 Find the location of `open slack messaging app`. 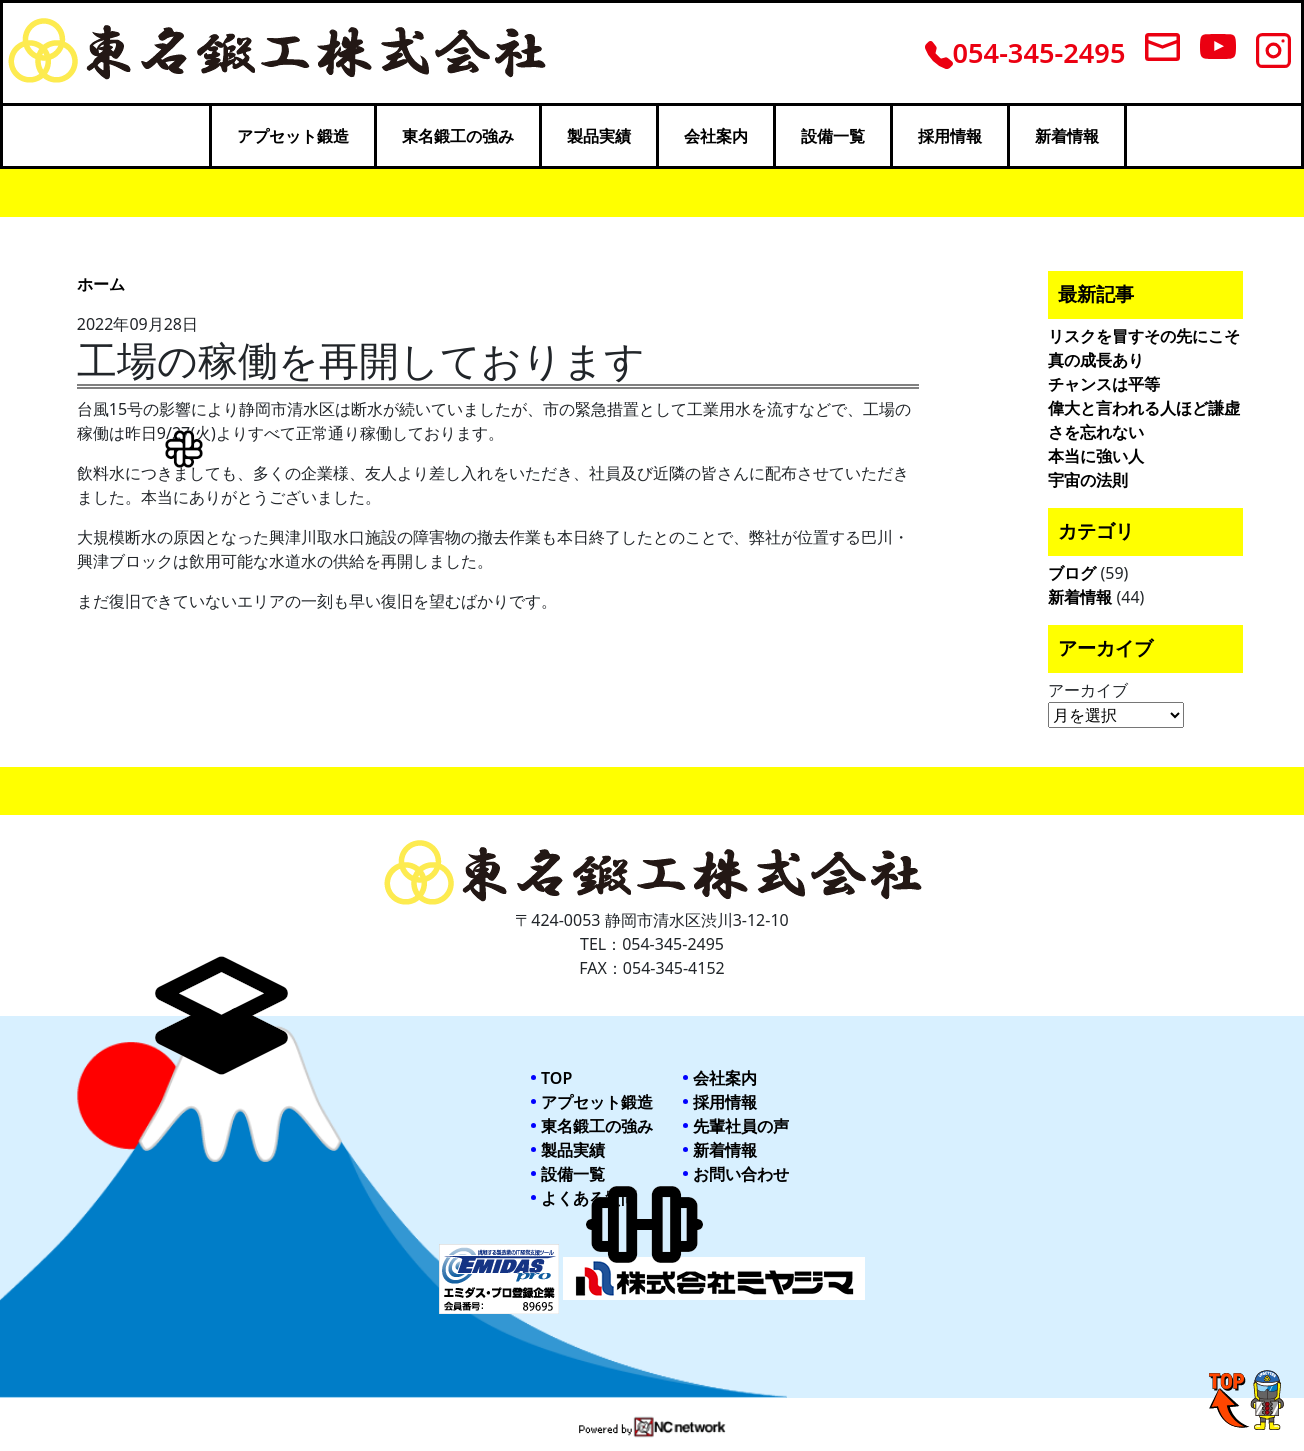

open slack messaging app is located at coordinates (184, 449).